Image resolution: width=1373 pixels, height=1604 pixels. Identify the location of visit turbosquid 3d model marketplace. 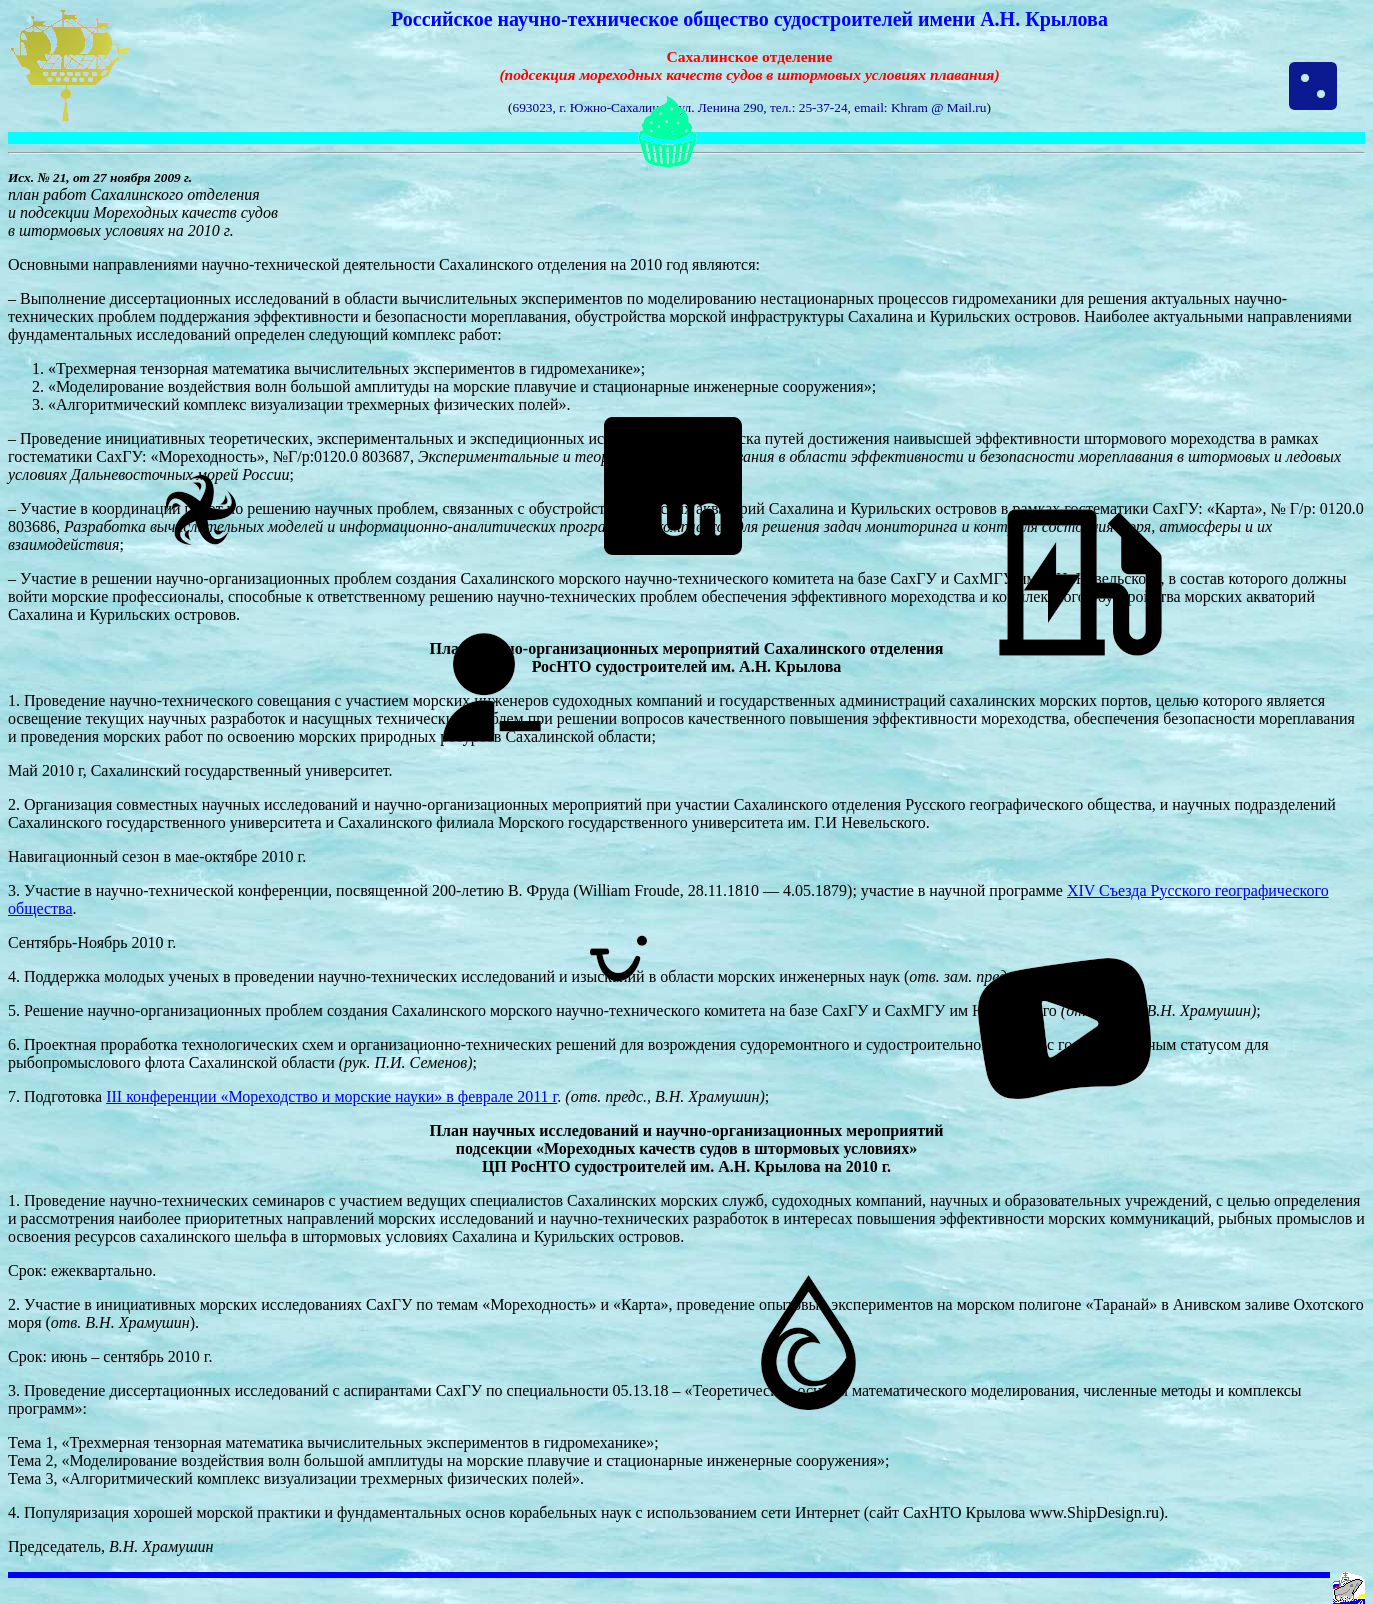
(201, 510).